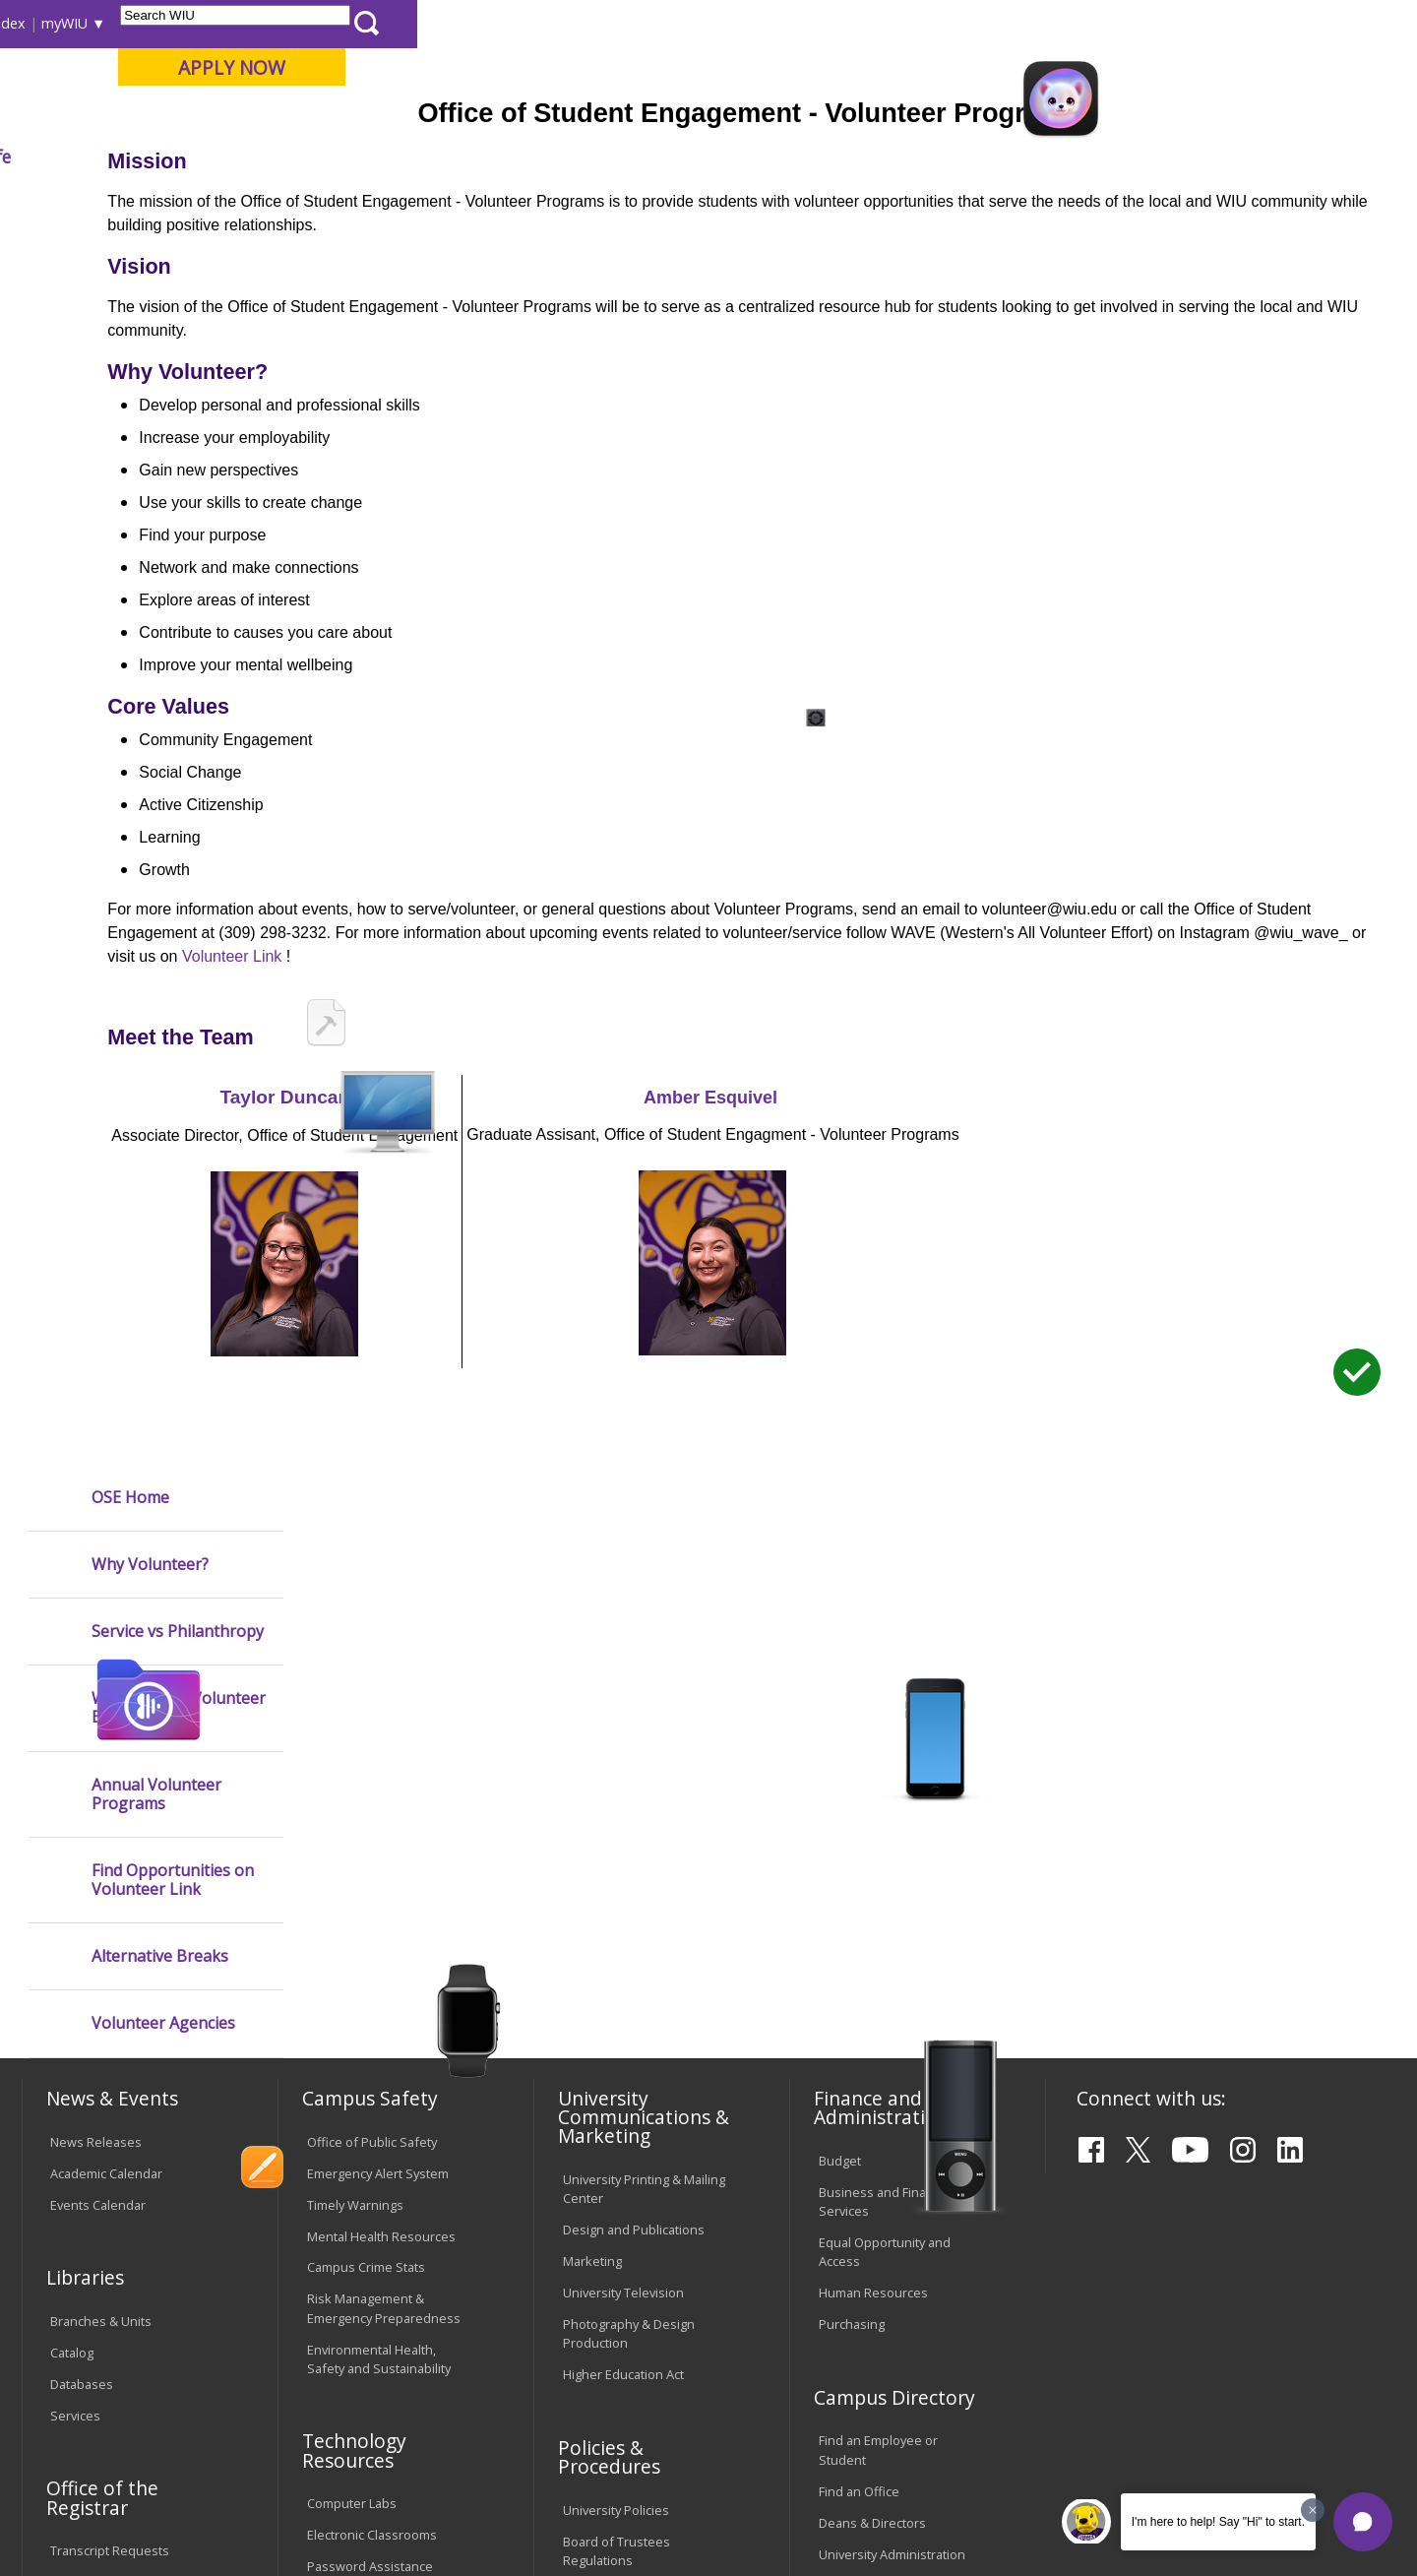 This screenshot has width=1417, height=2576. What do you see at coordinates (148, 1702) in the screenshot?
I see `open folder containing Anghami music files` at bounding box center [148, 1702].